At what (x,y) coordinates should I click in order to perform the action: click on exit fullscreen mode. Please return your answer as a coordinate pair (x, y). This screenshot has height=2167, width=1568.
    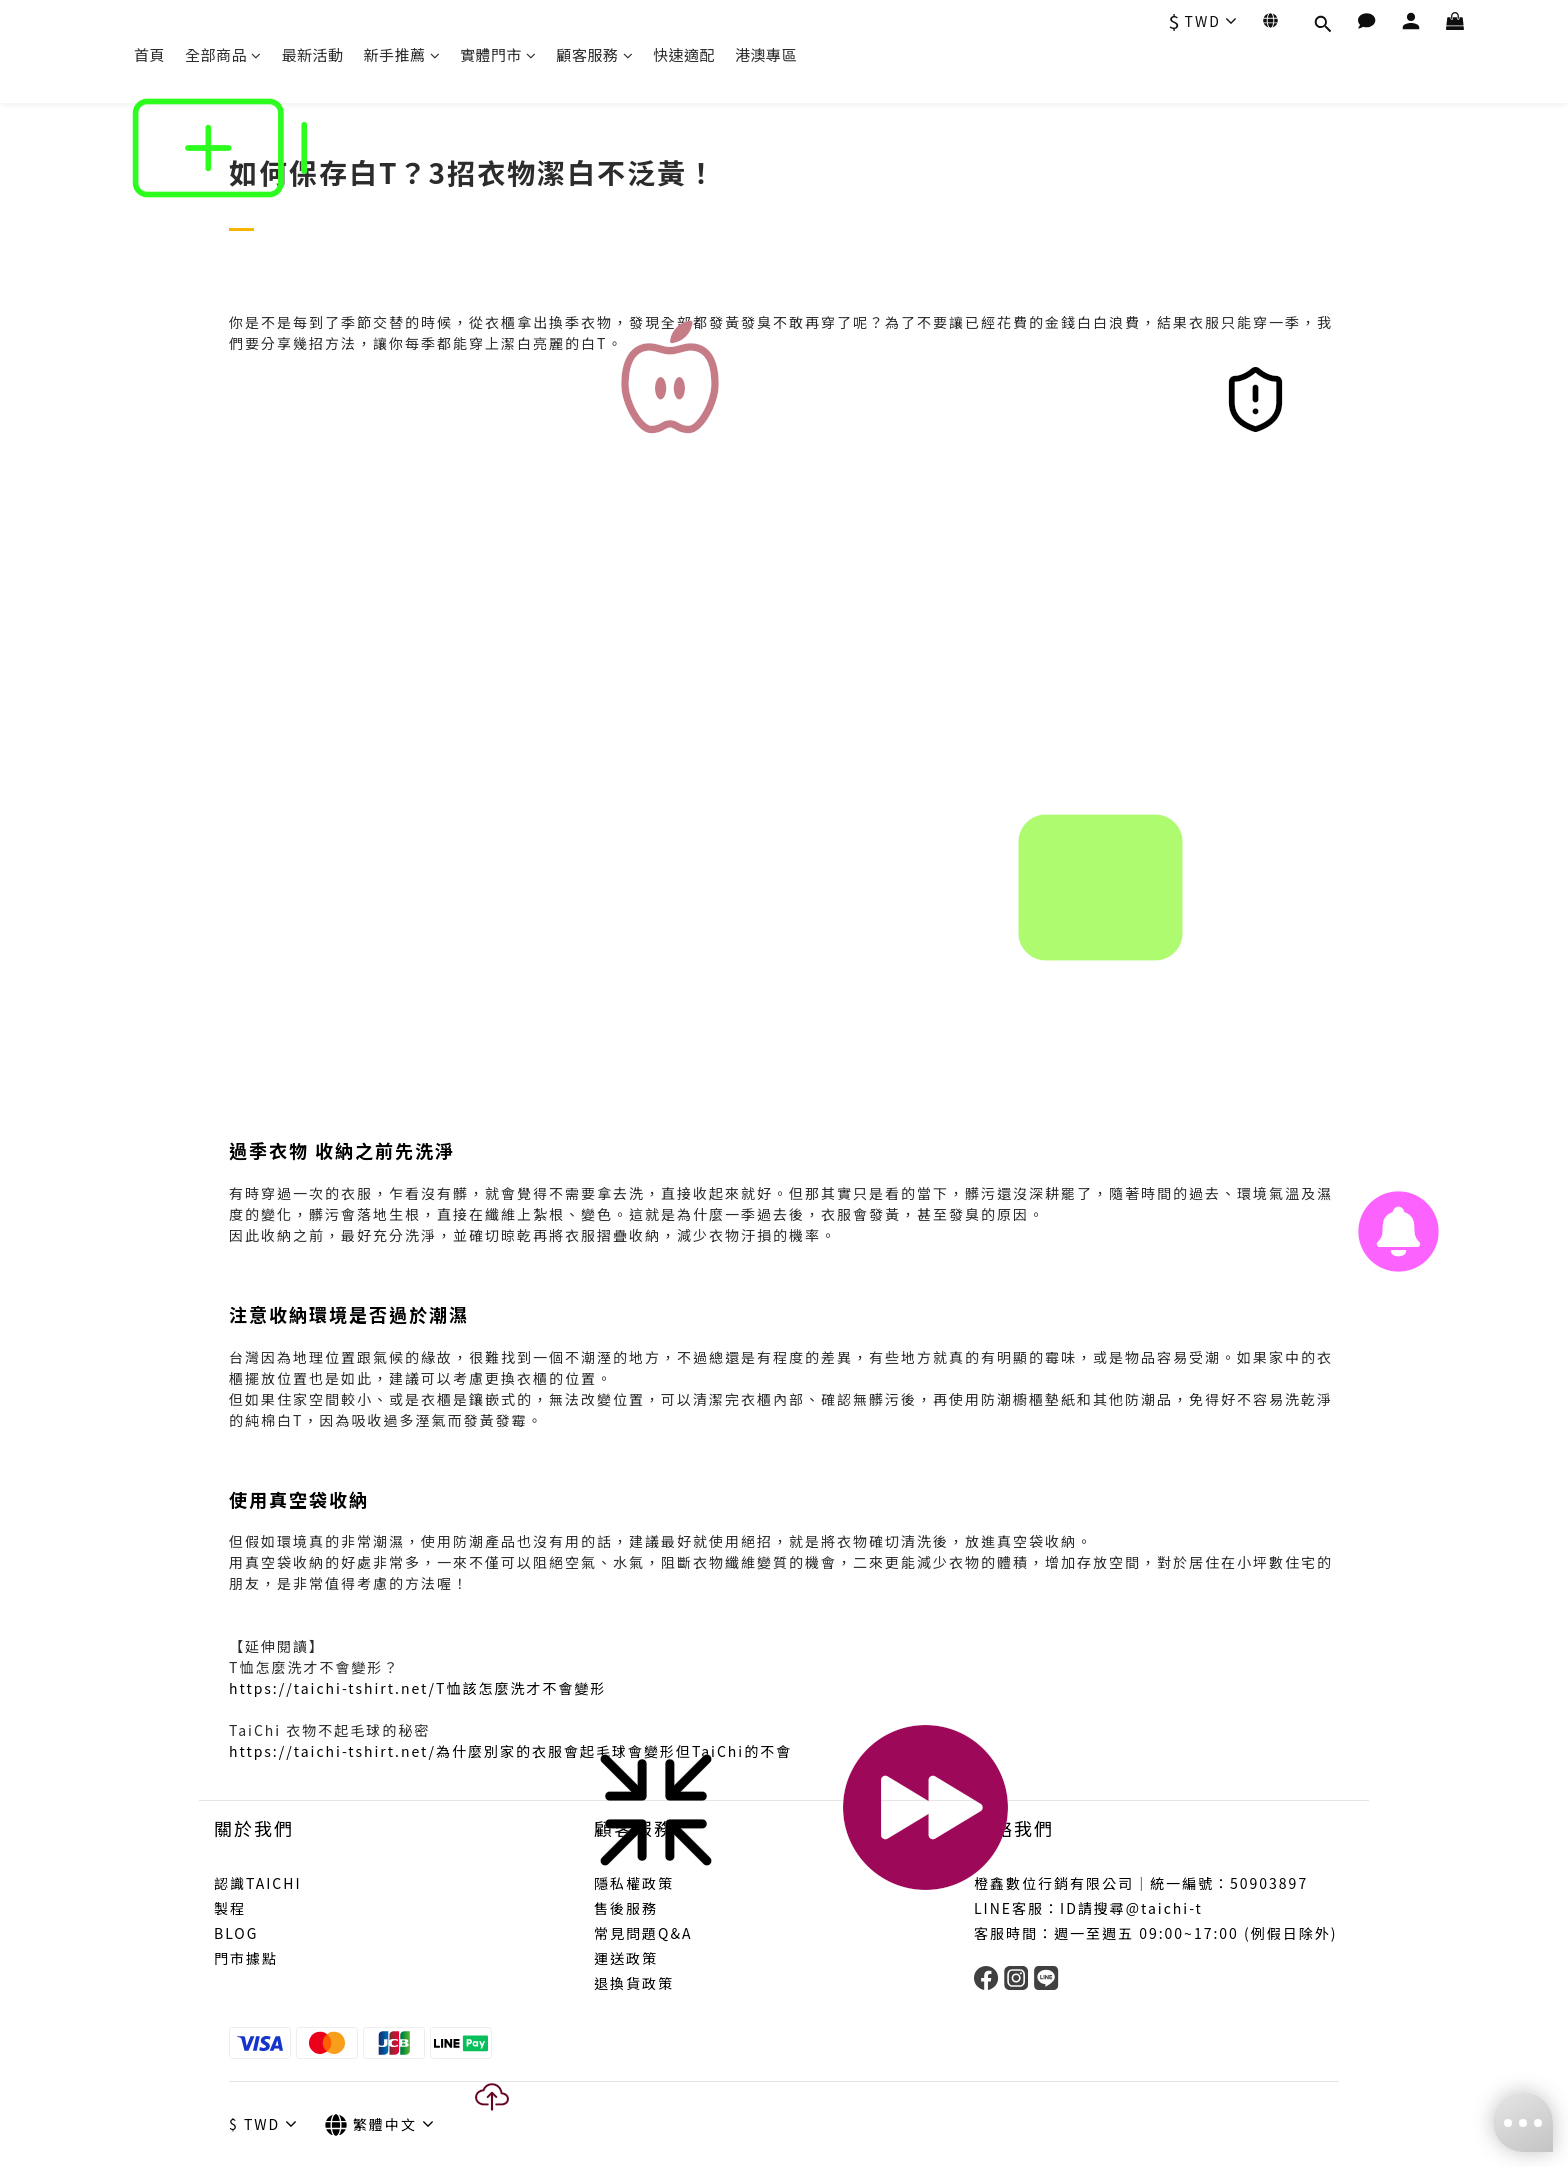
    Looking at the image, I should click on (656, 1810).